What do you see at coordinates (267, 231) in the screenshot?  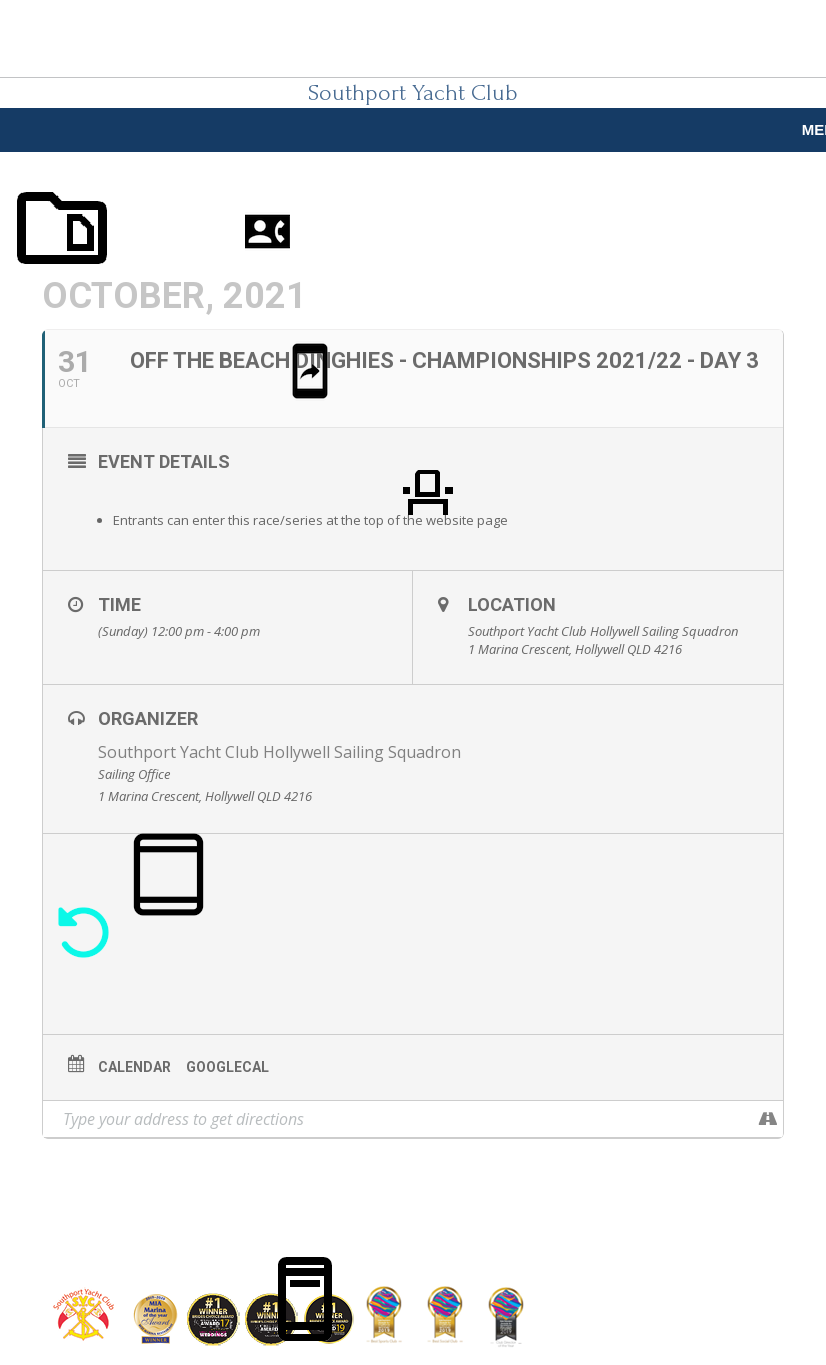 I see `call a contact from your address book` at bounding box center [267, 231].